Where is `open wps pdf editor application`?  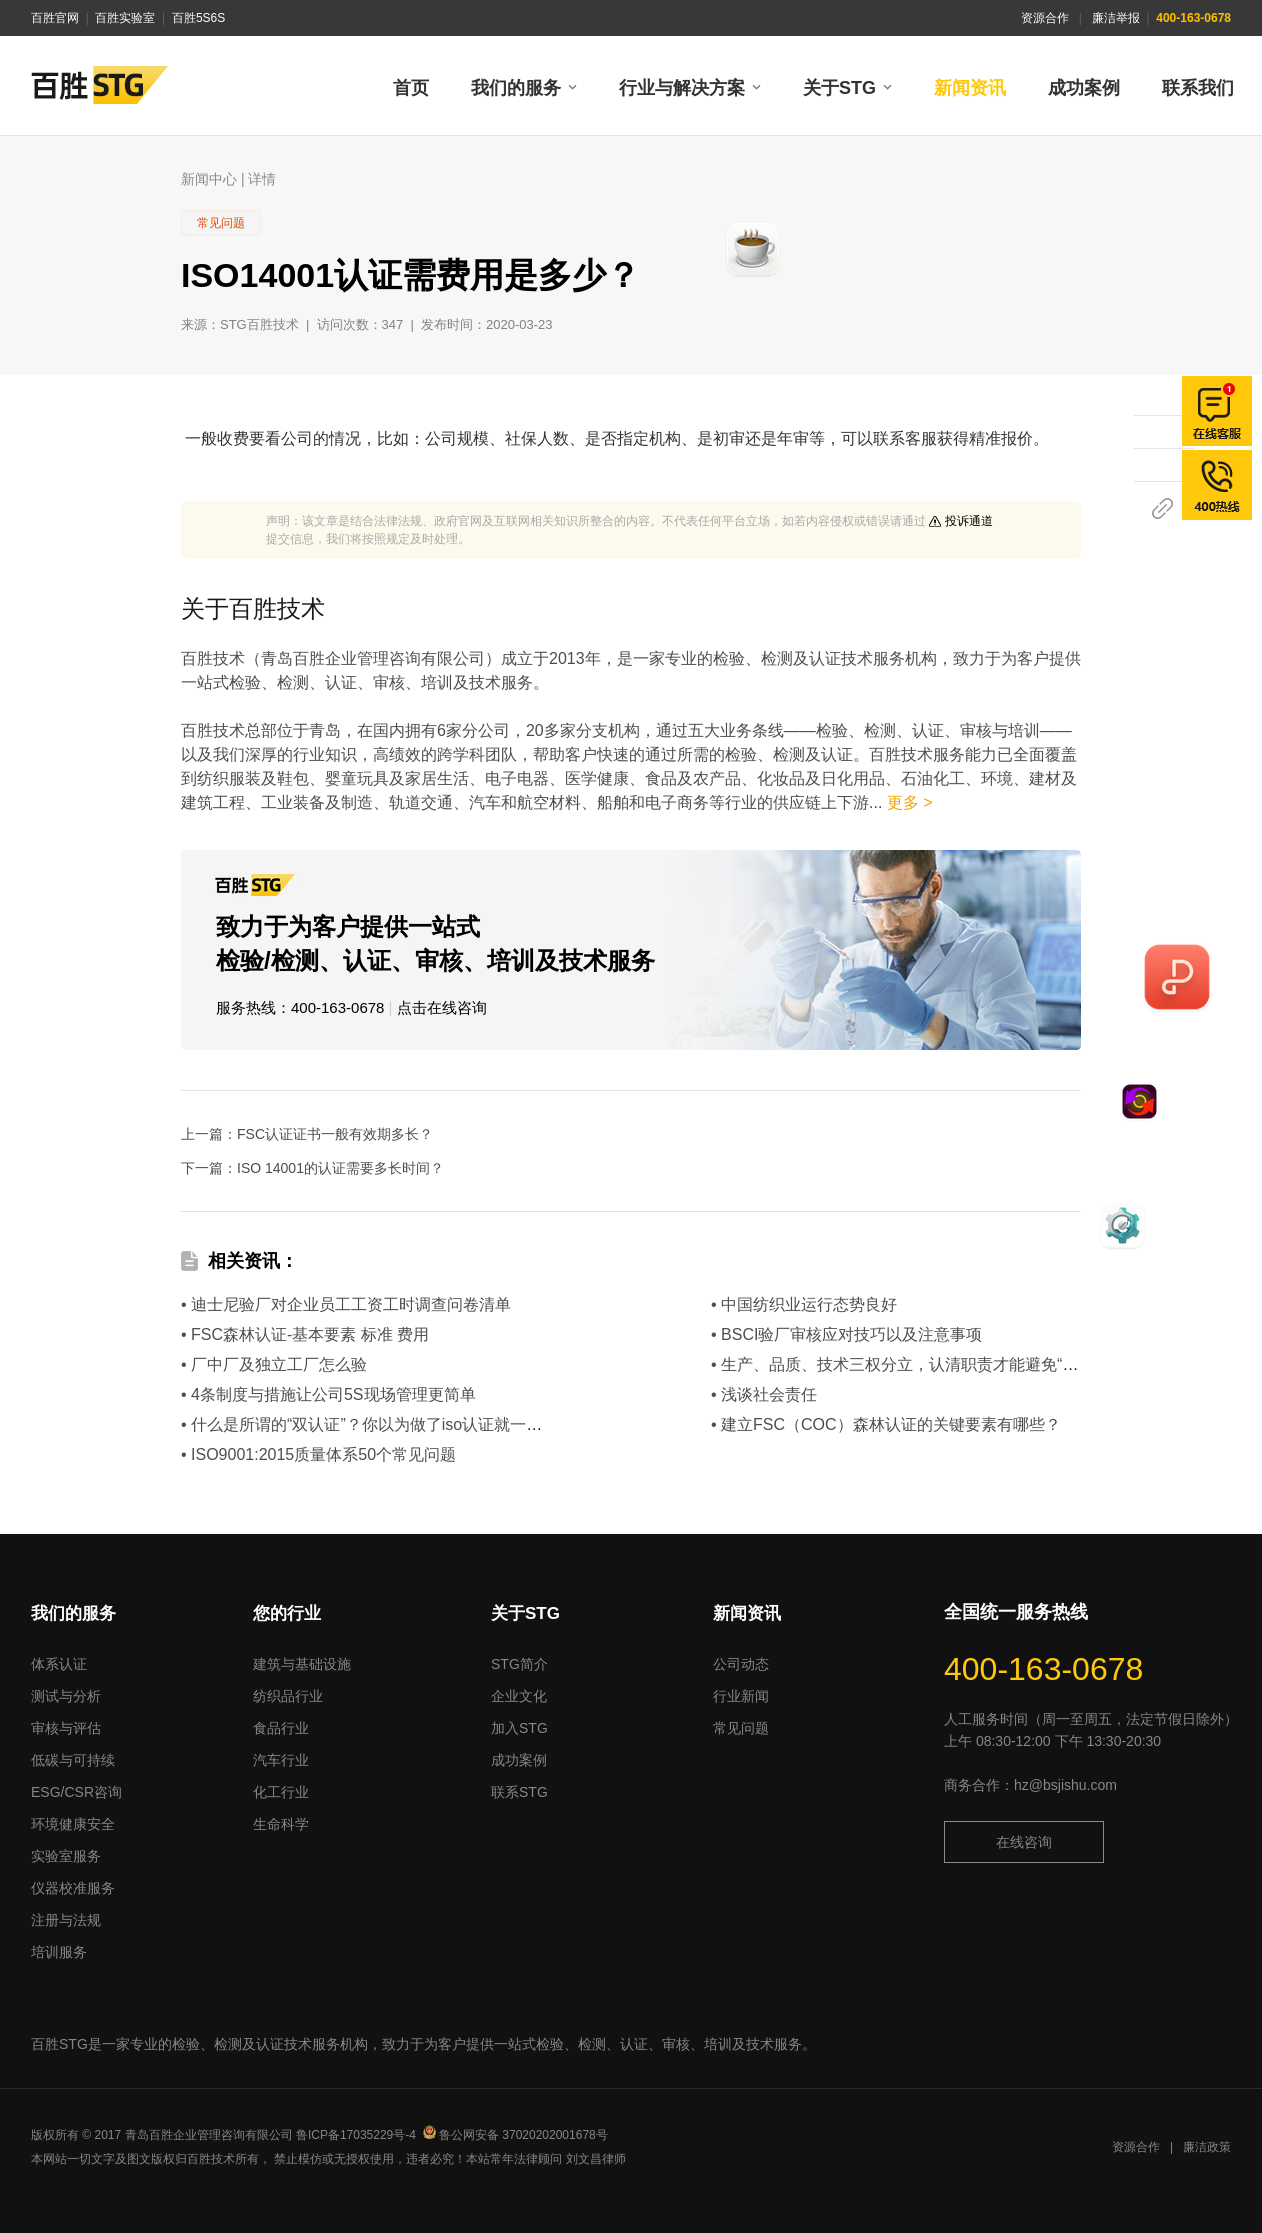
open wps pdf editor application is located at coordinates (1177, 977).